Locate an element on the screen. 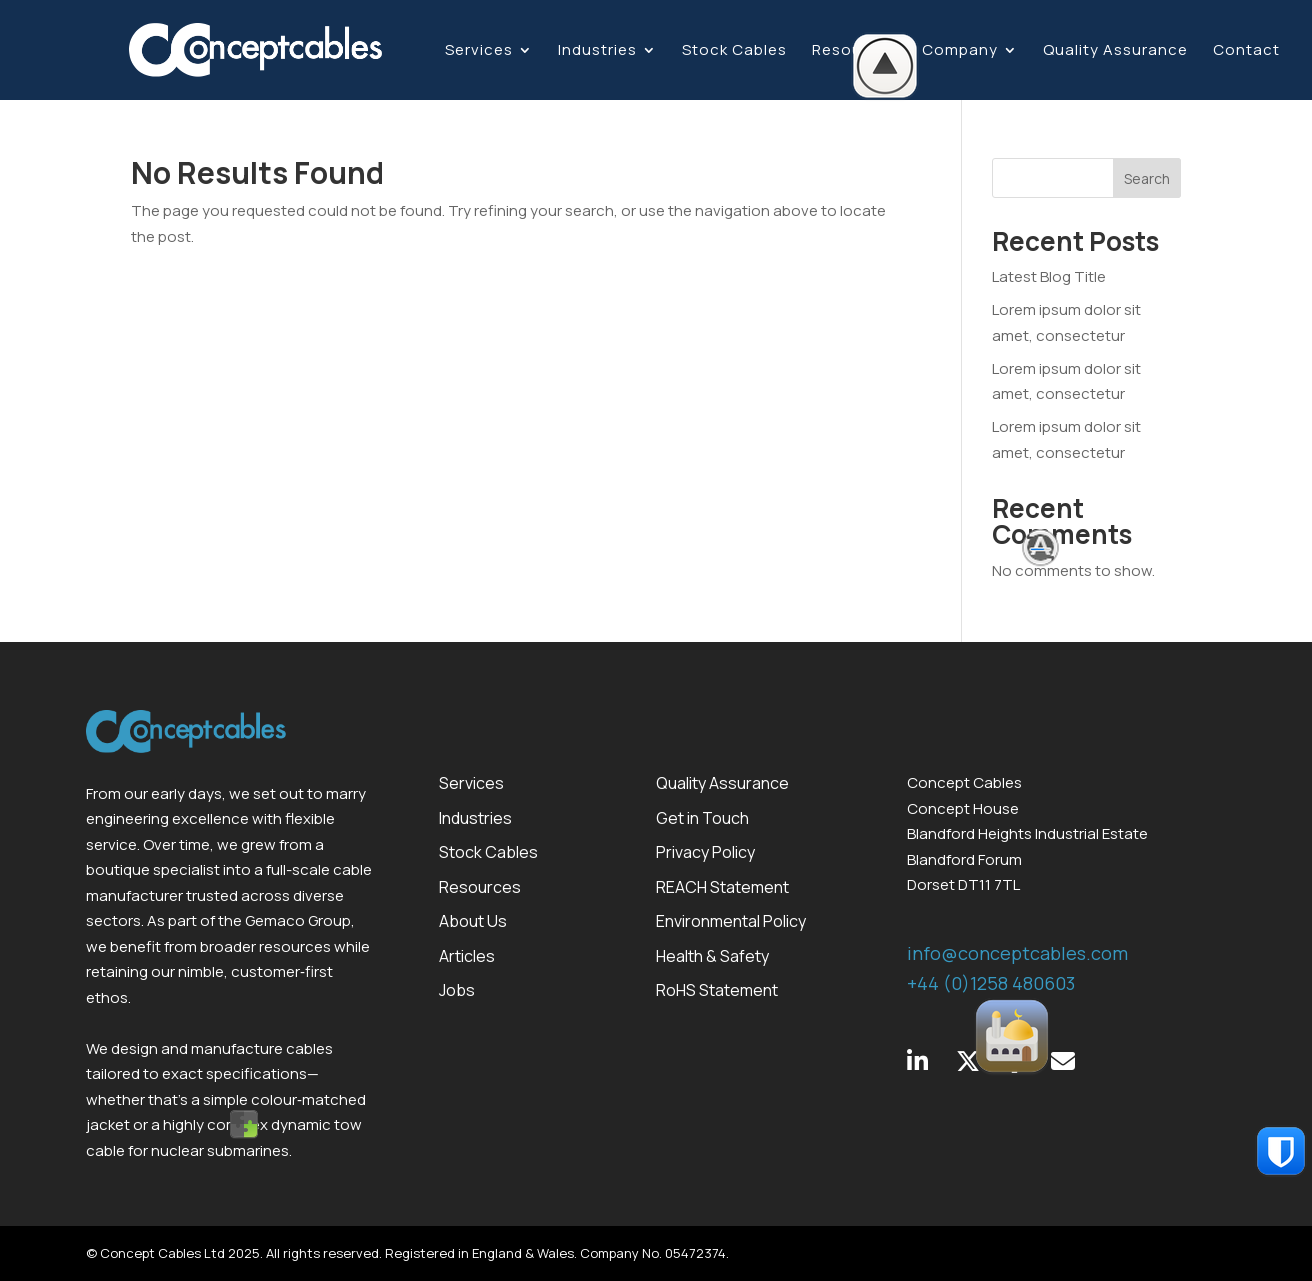 This screenshot has width=1312, height=1281. open the vaktisalah islamic prayer times app is located at coordinates (1012, 1036).